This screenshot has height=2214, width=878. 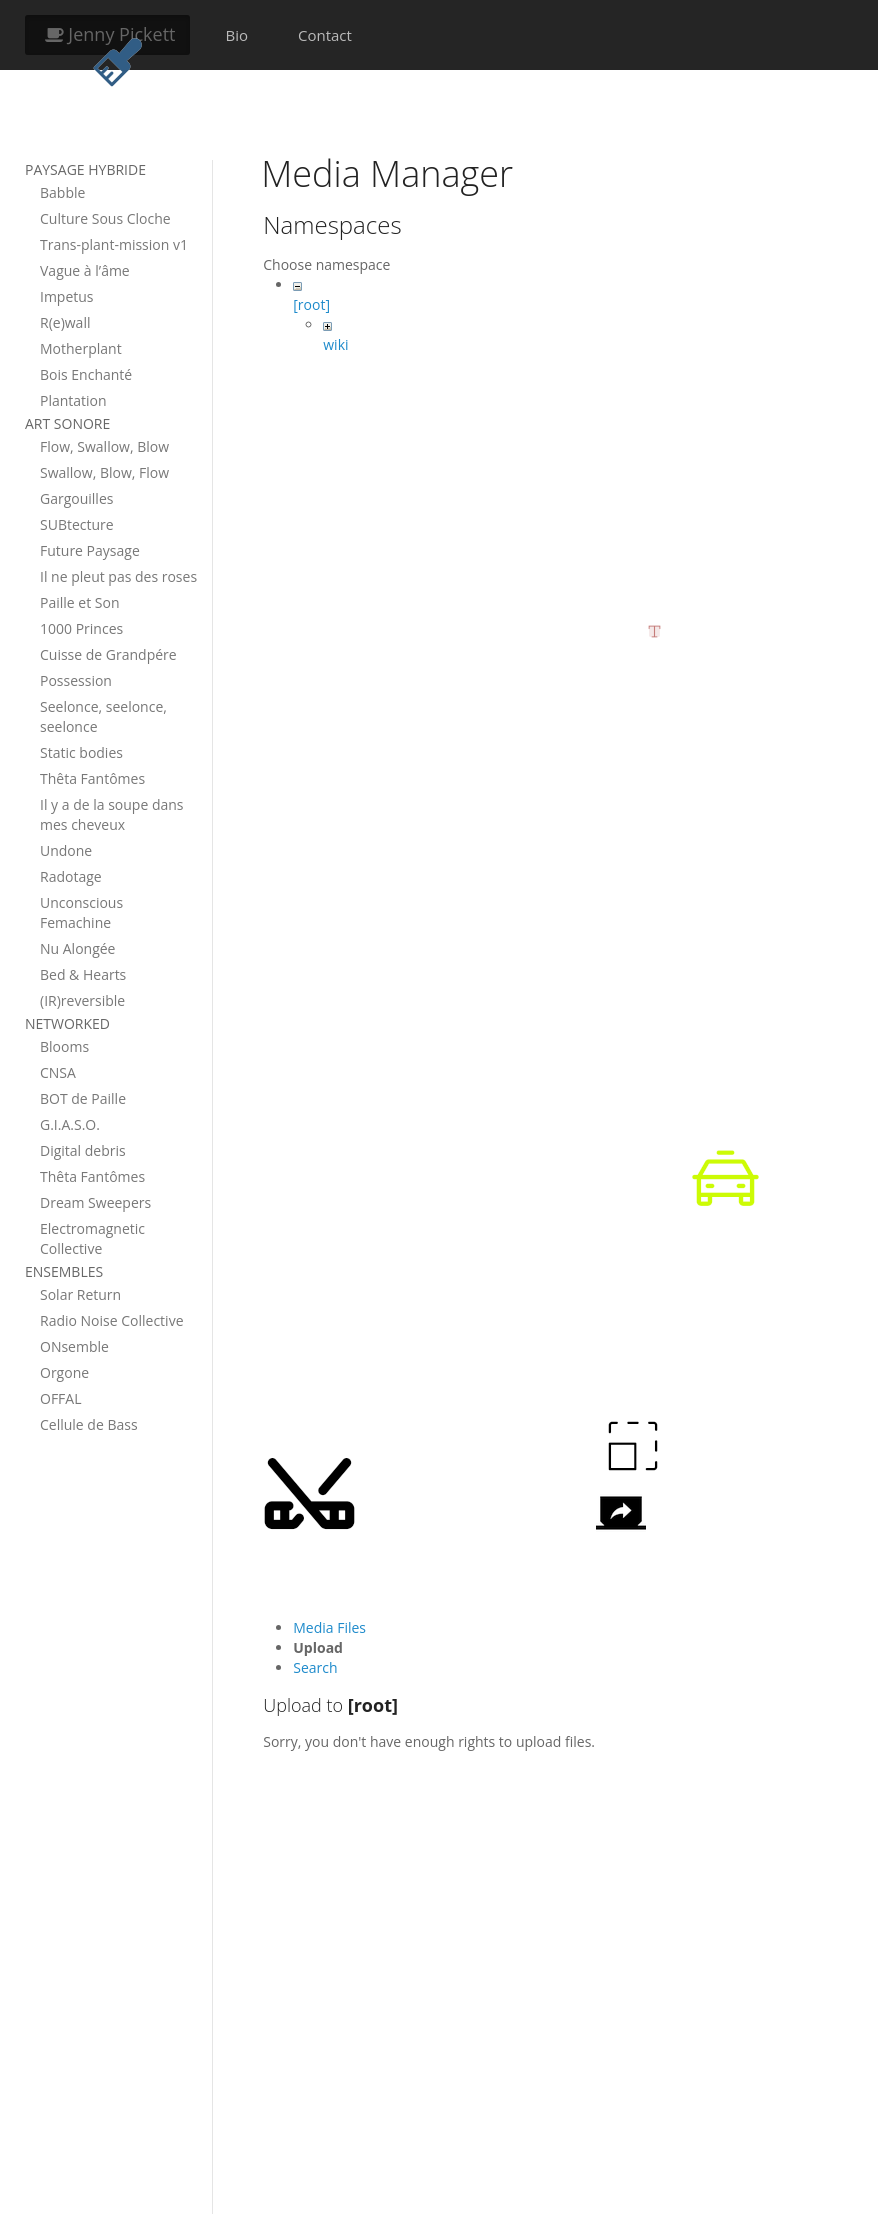 What do you see at coordinates (654, 631) in the screenshot?
I see `format text or change font style` at bounding box center [654, 631].